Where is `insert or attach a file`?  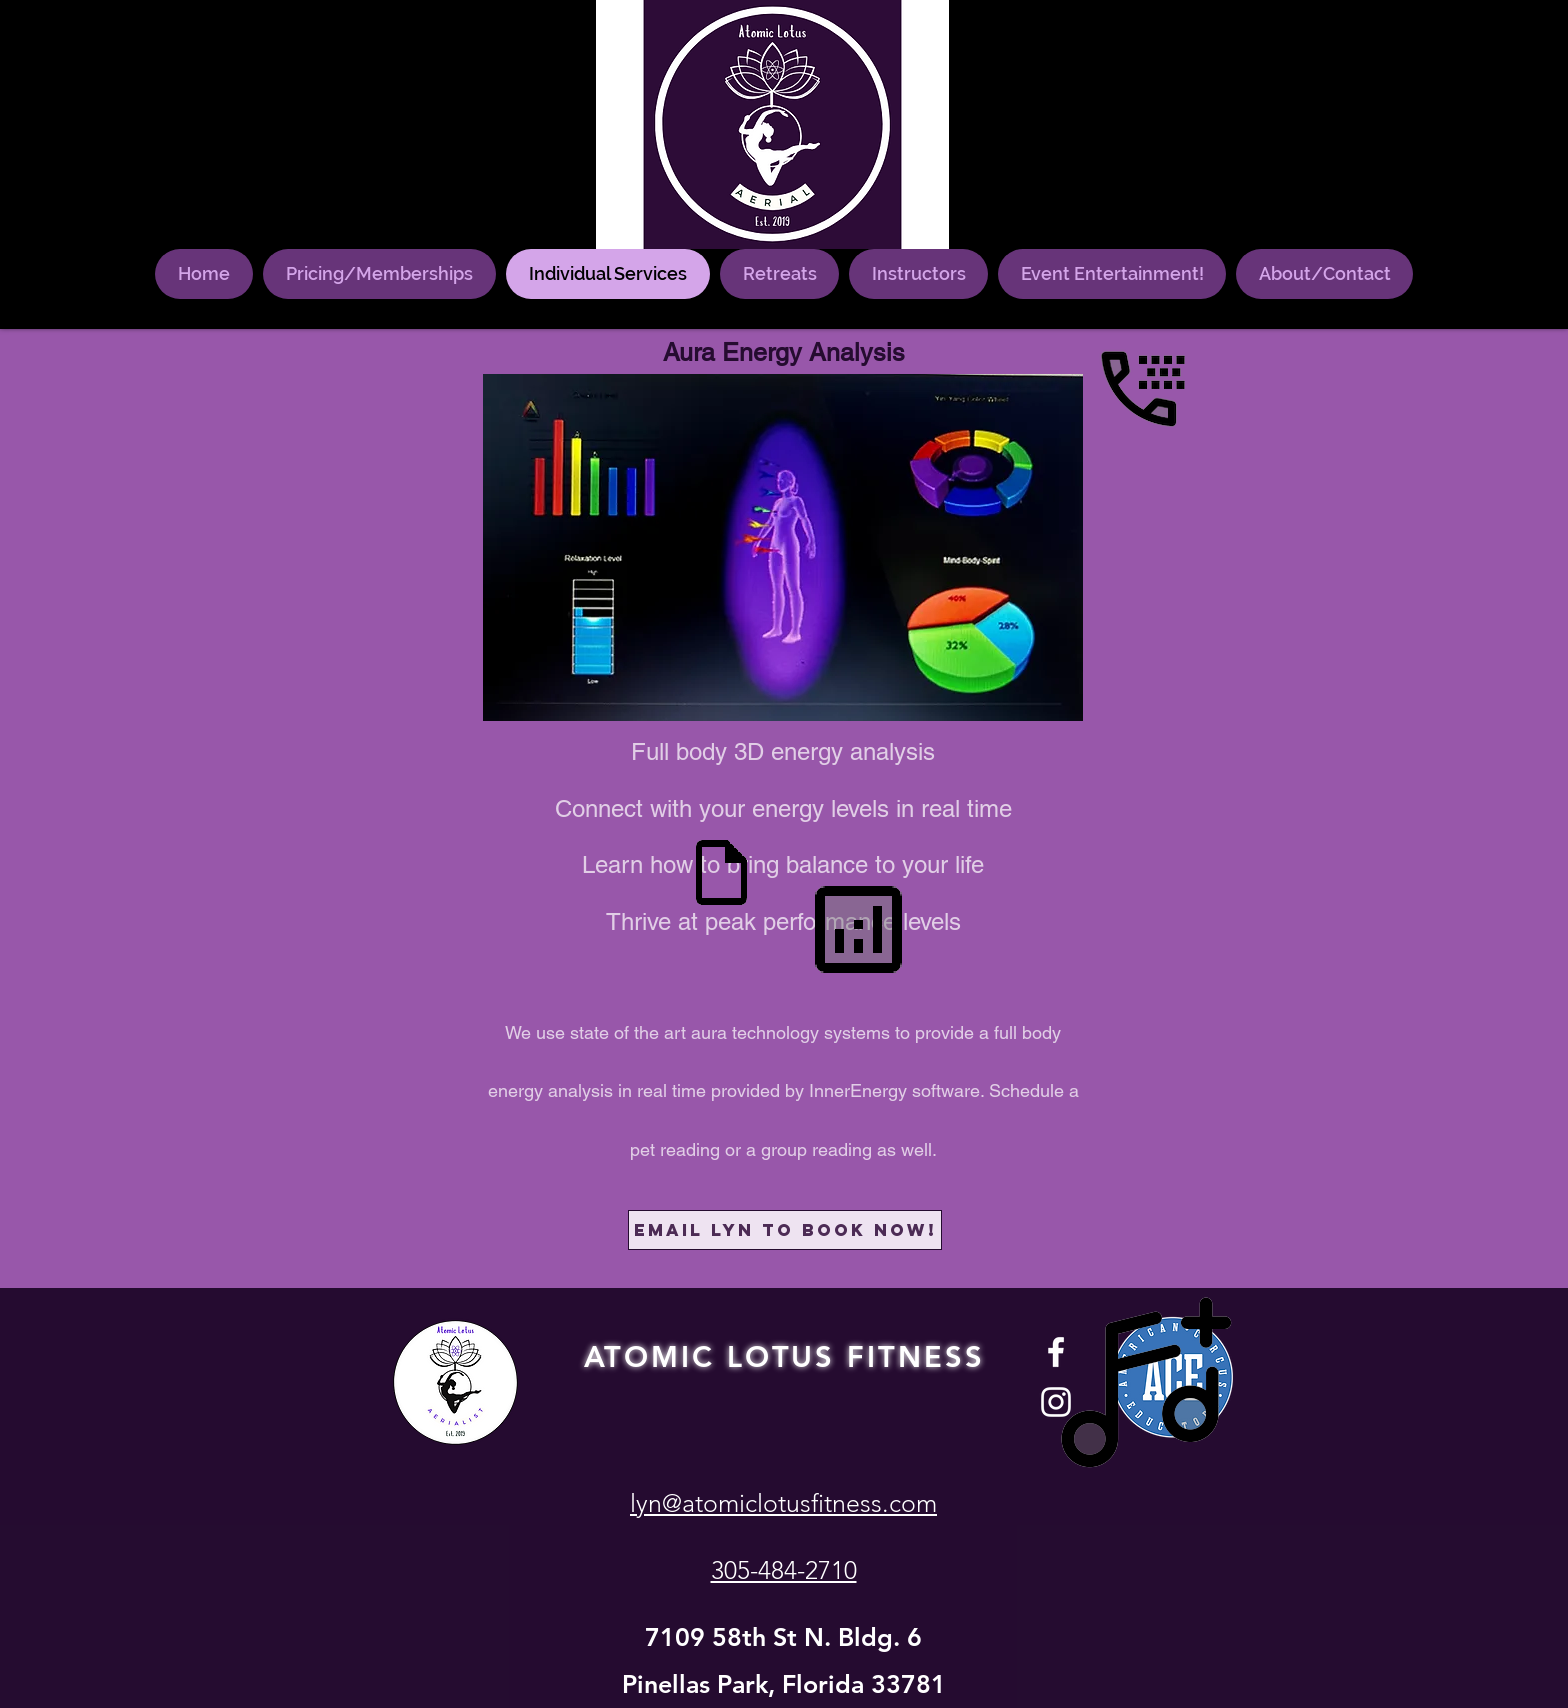 insert or attach a file is located at coordinates (721, 872).